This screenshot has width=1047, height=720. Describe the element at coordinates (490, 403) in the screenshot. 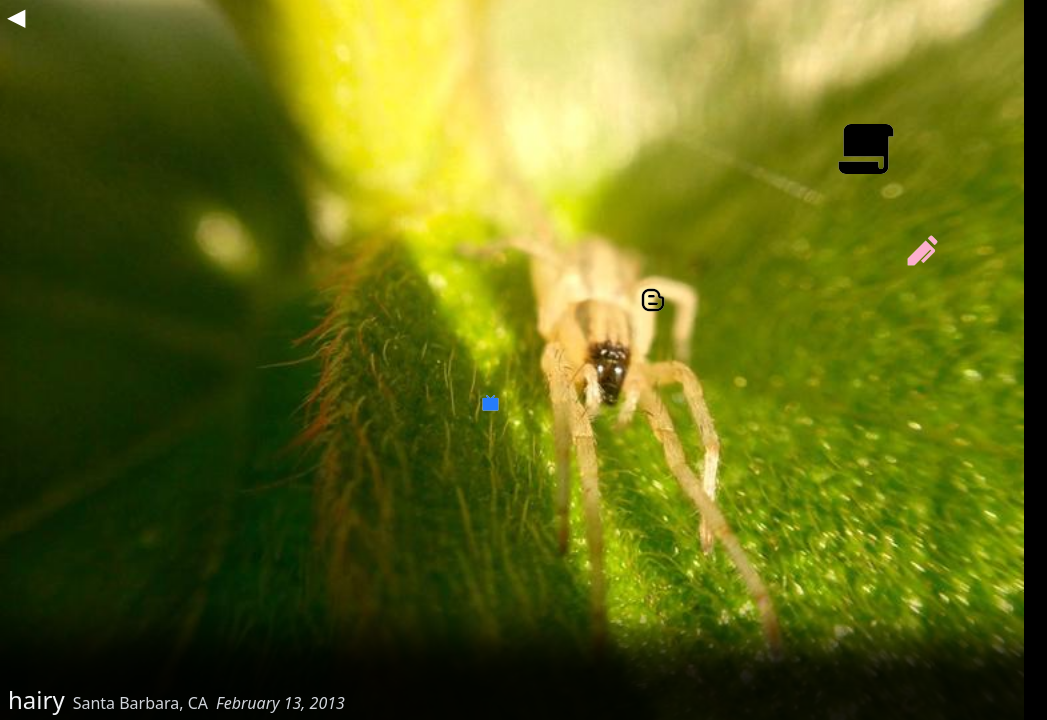

I see `open tv or video streaming app` at that location.